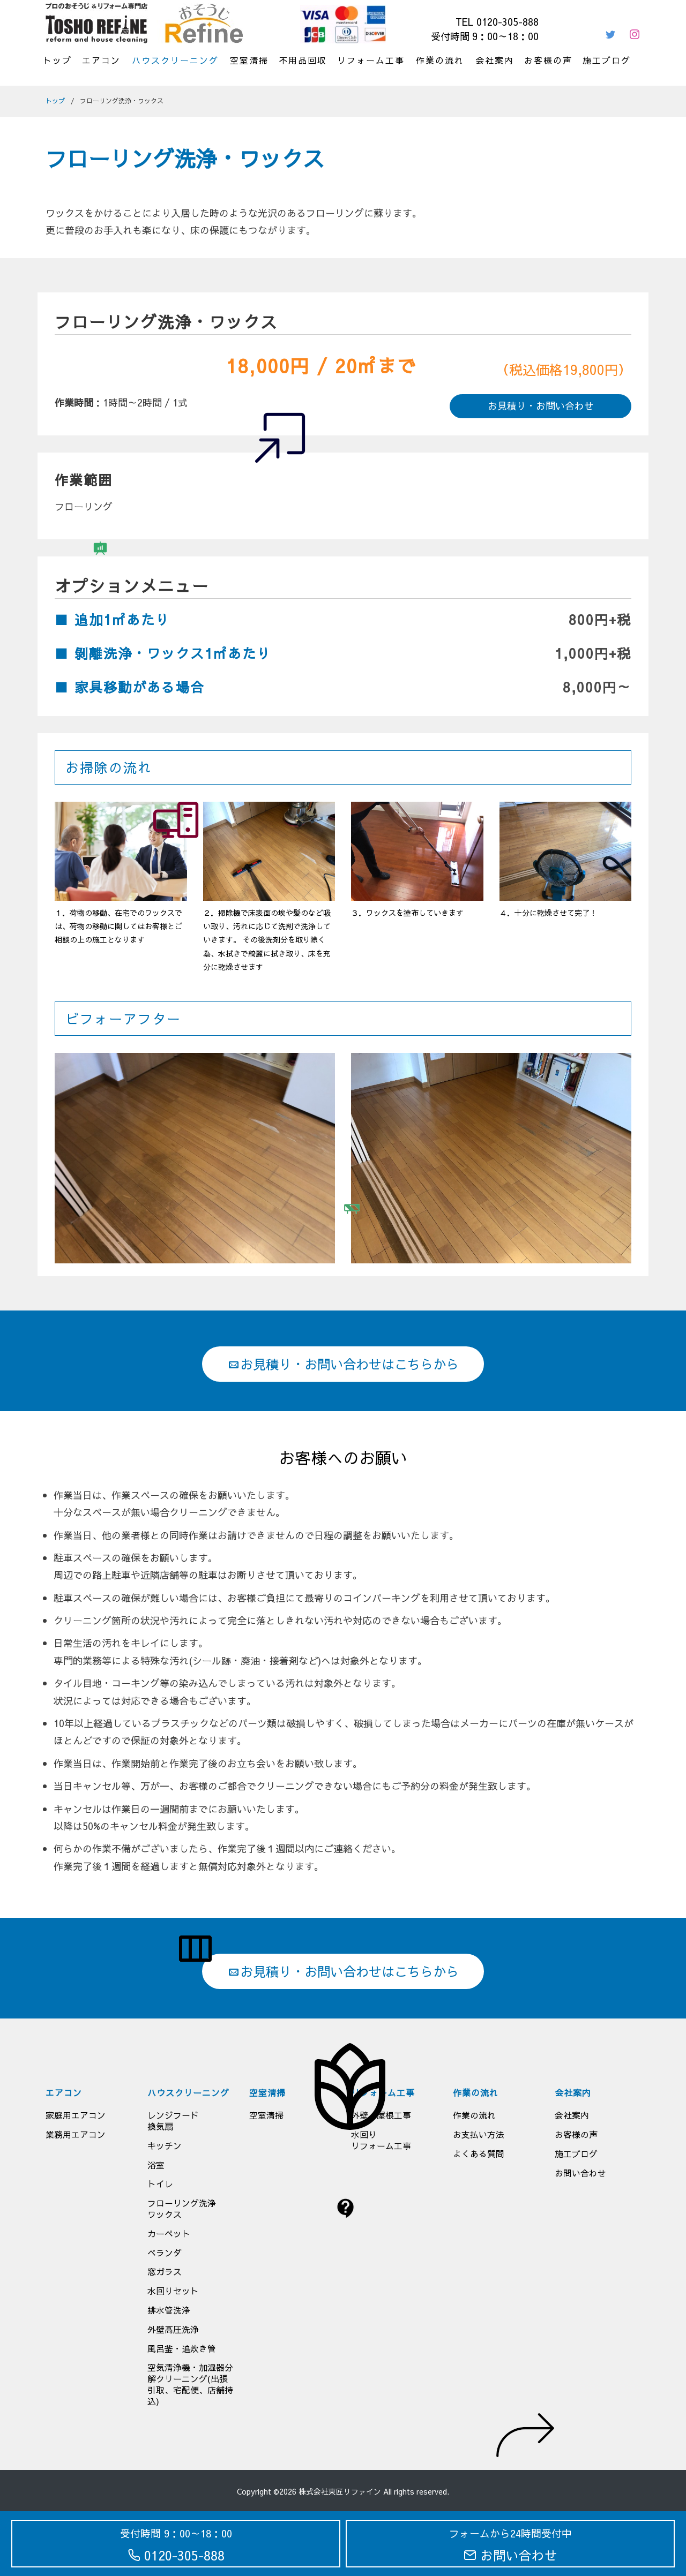  What do you see at coordinates (350, 2088) in the screenshot?
I see `filter by grain or wheat products` at bounding box center [350, 2088].